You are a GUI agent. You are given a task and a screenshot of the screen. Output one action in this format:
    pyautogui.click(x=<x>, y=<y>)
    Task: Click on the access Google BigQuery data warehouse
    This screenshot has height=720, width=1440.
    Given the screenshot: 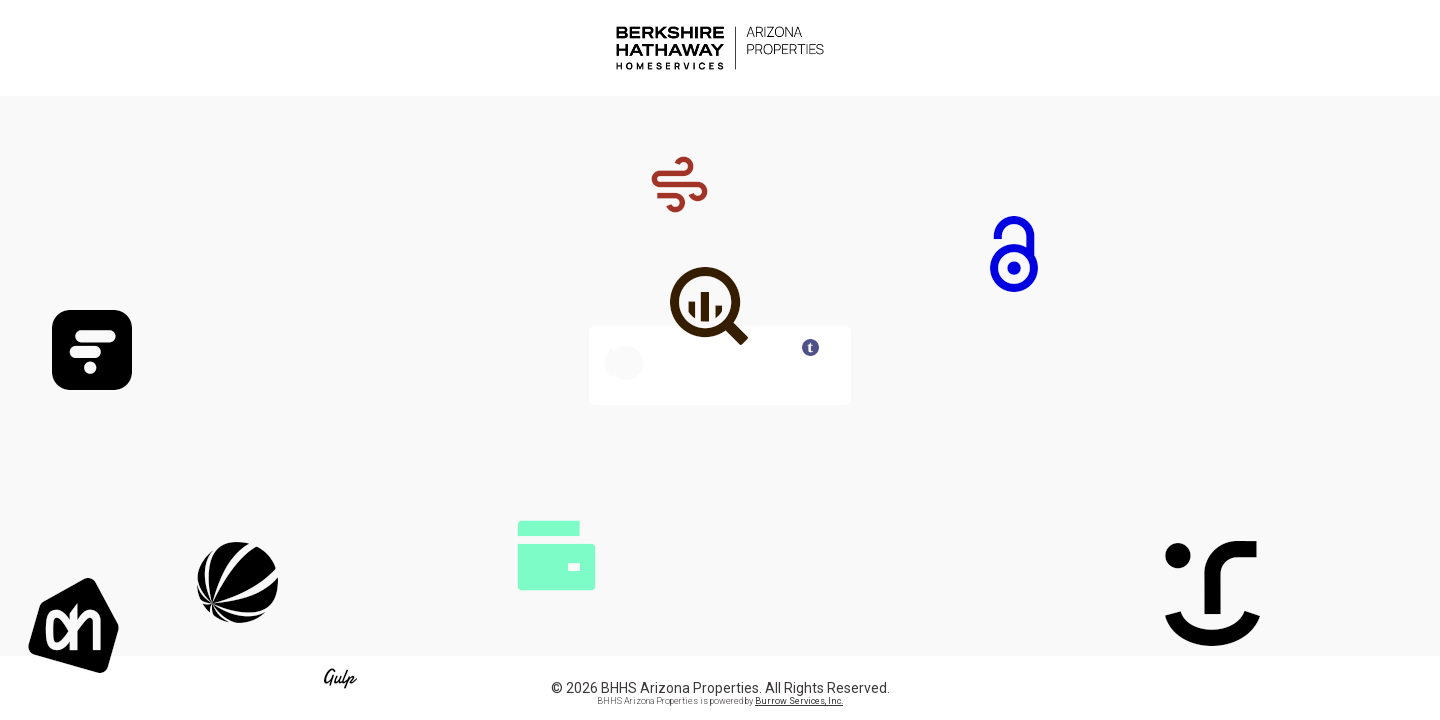 What is the action you would take?
    pyautogui.click(x=709, y=306)
    